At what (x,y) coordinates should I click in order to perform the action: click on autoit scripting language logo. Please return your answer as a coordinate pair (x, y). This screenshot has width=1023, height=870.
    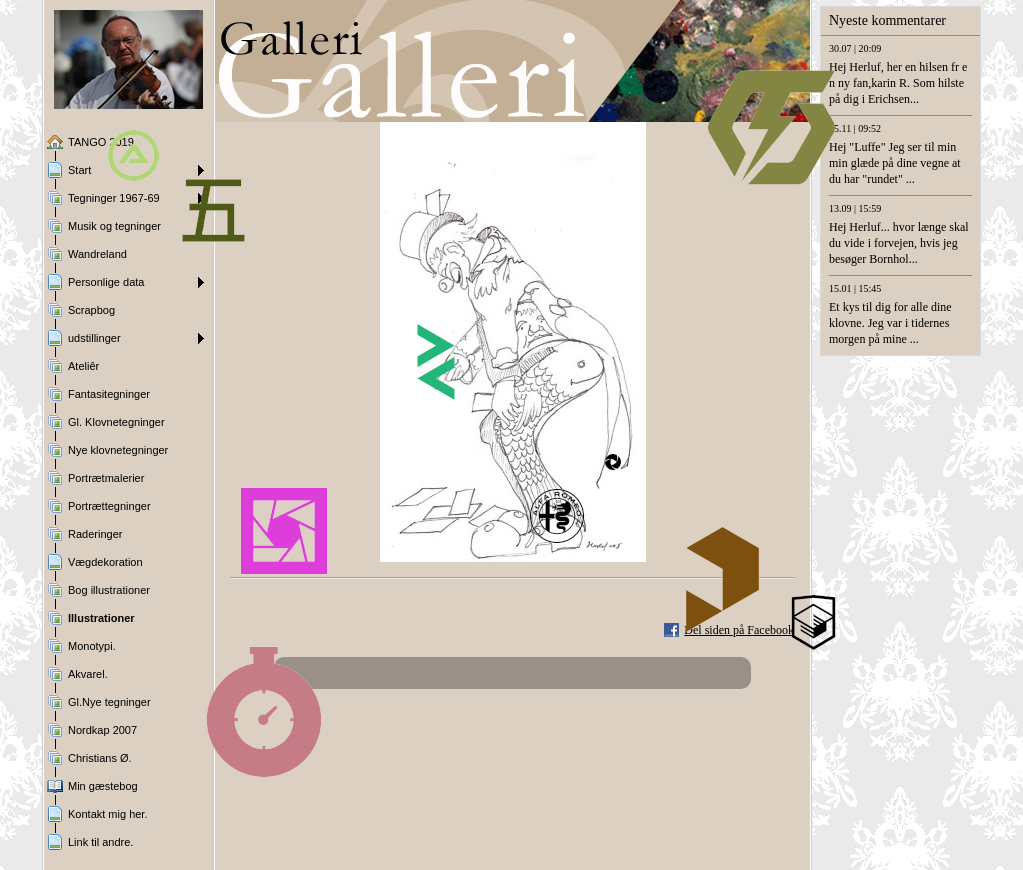
    Looking at the image, I should click on (133, 155).